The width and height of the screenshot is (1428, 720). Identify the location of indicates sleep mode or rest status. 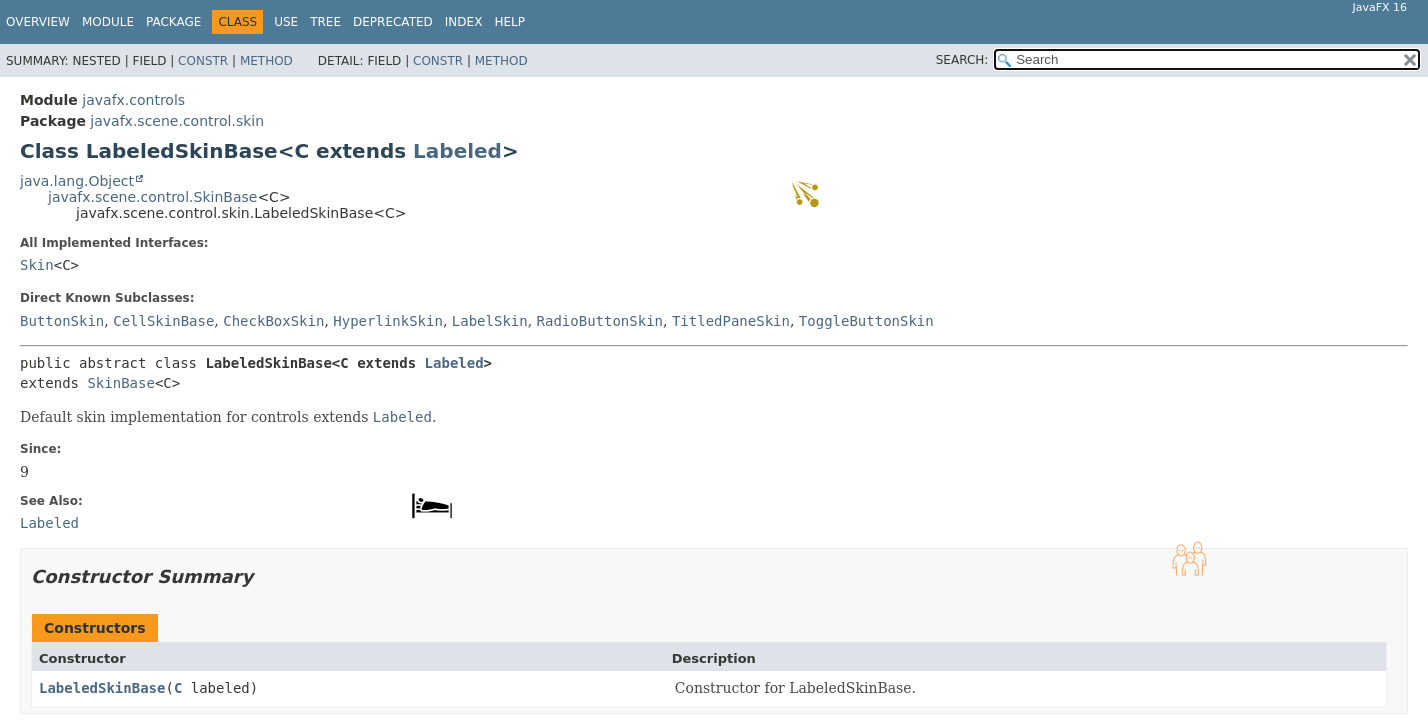
(432, 501).